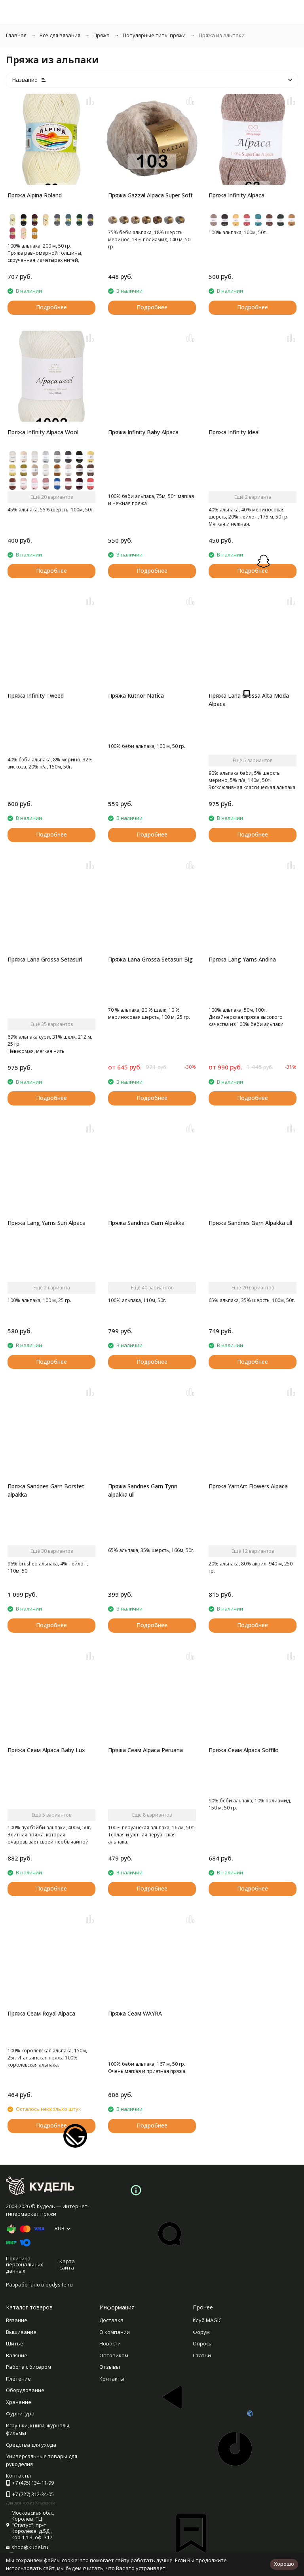 The image size is (304, 2576). Describe the element at coordinates (264, 561) in the screenshot. I see `open snapchat app` at that location.